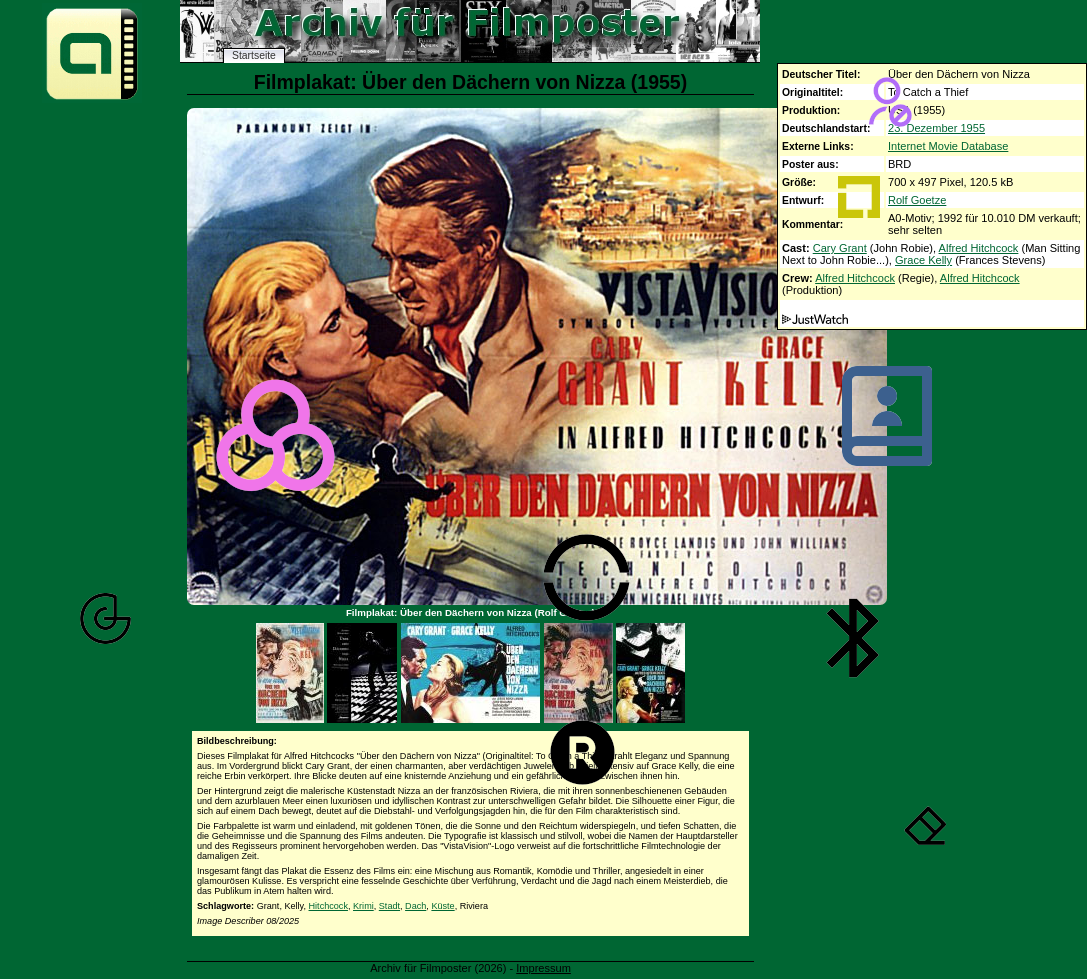  What do you see at coordinates (105, 618) in the screenshot?
I see `visit the Game Developer website` at bounding box center [105, 618].